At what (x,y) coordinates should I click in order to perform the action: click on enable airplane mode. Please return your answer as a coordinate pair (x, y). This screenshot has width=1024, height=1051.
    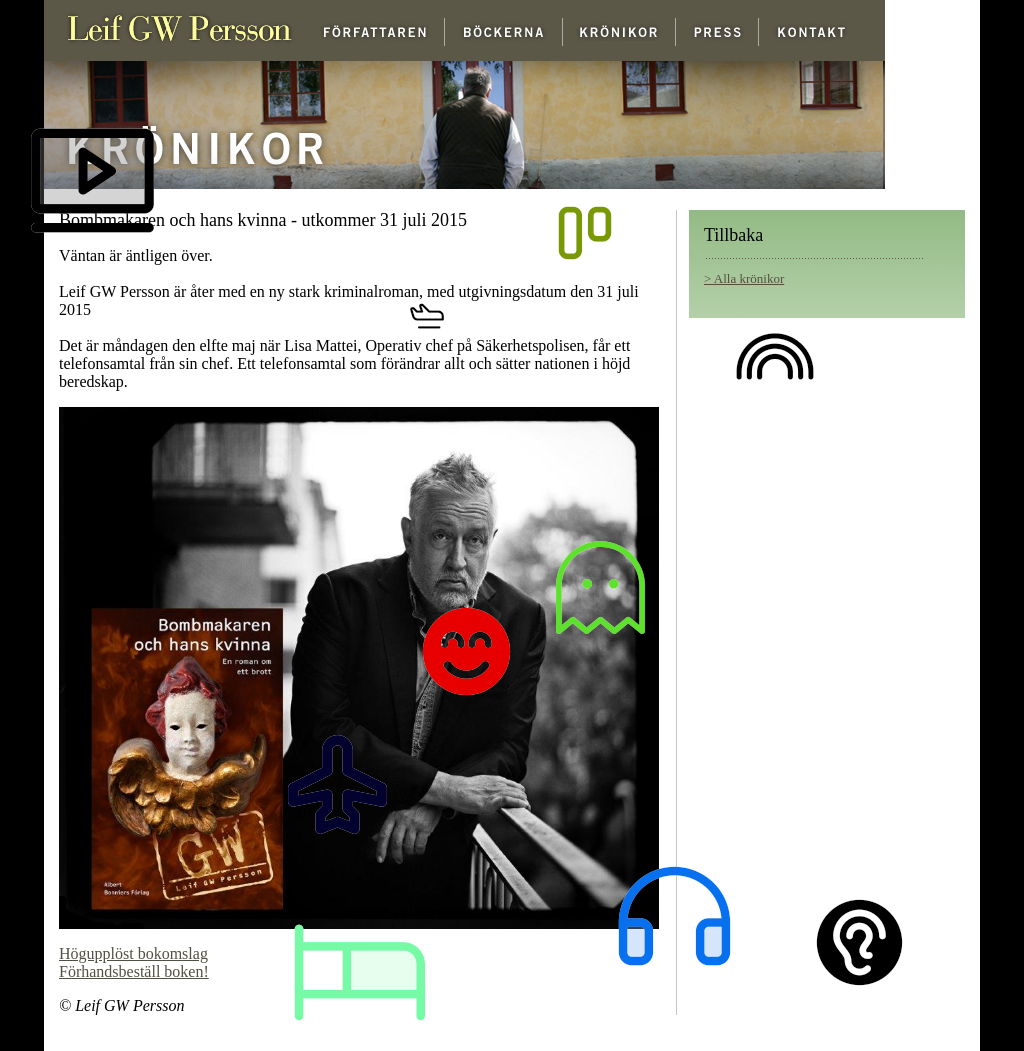
    Looking at the image, I should click on (337, 784).